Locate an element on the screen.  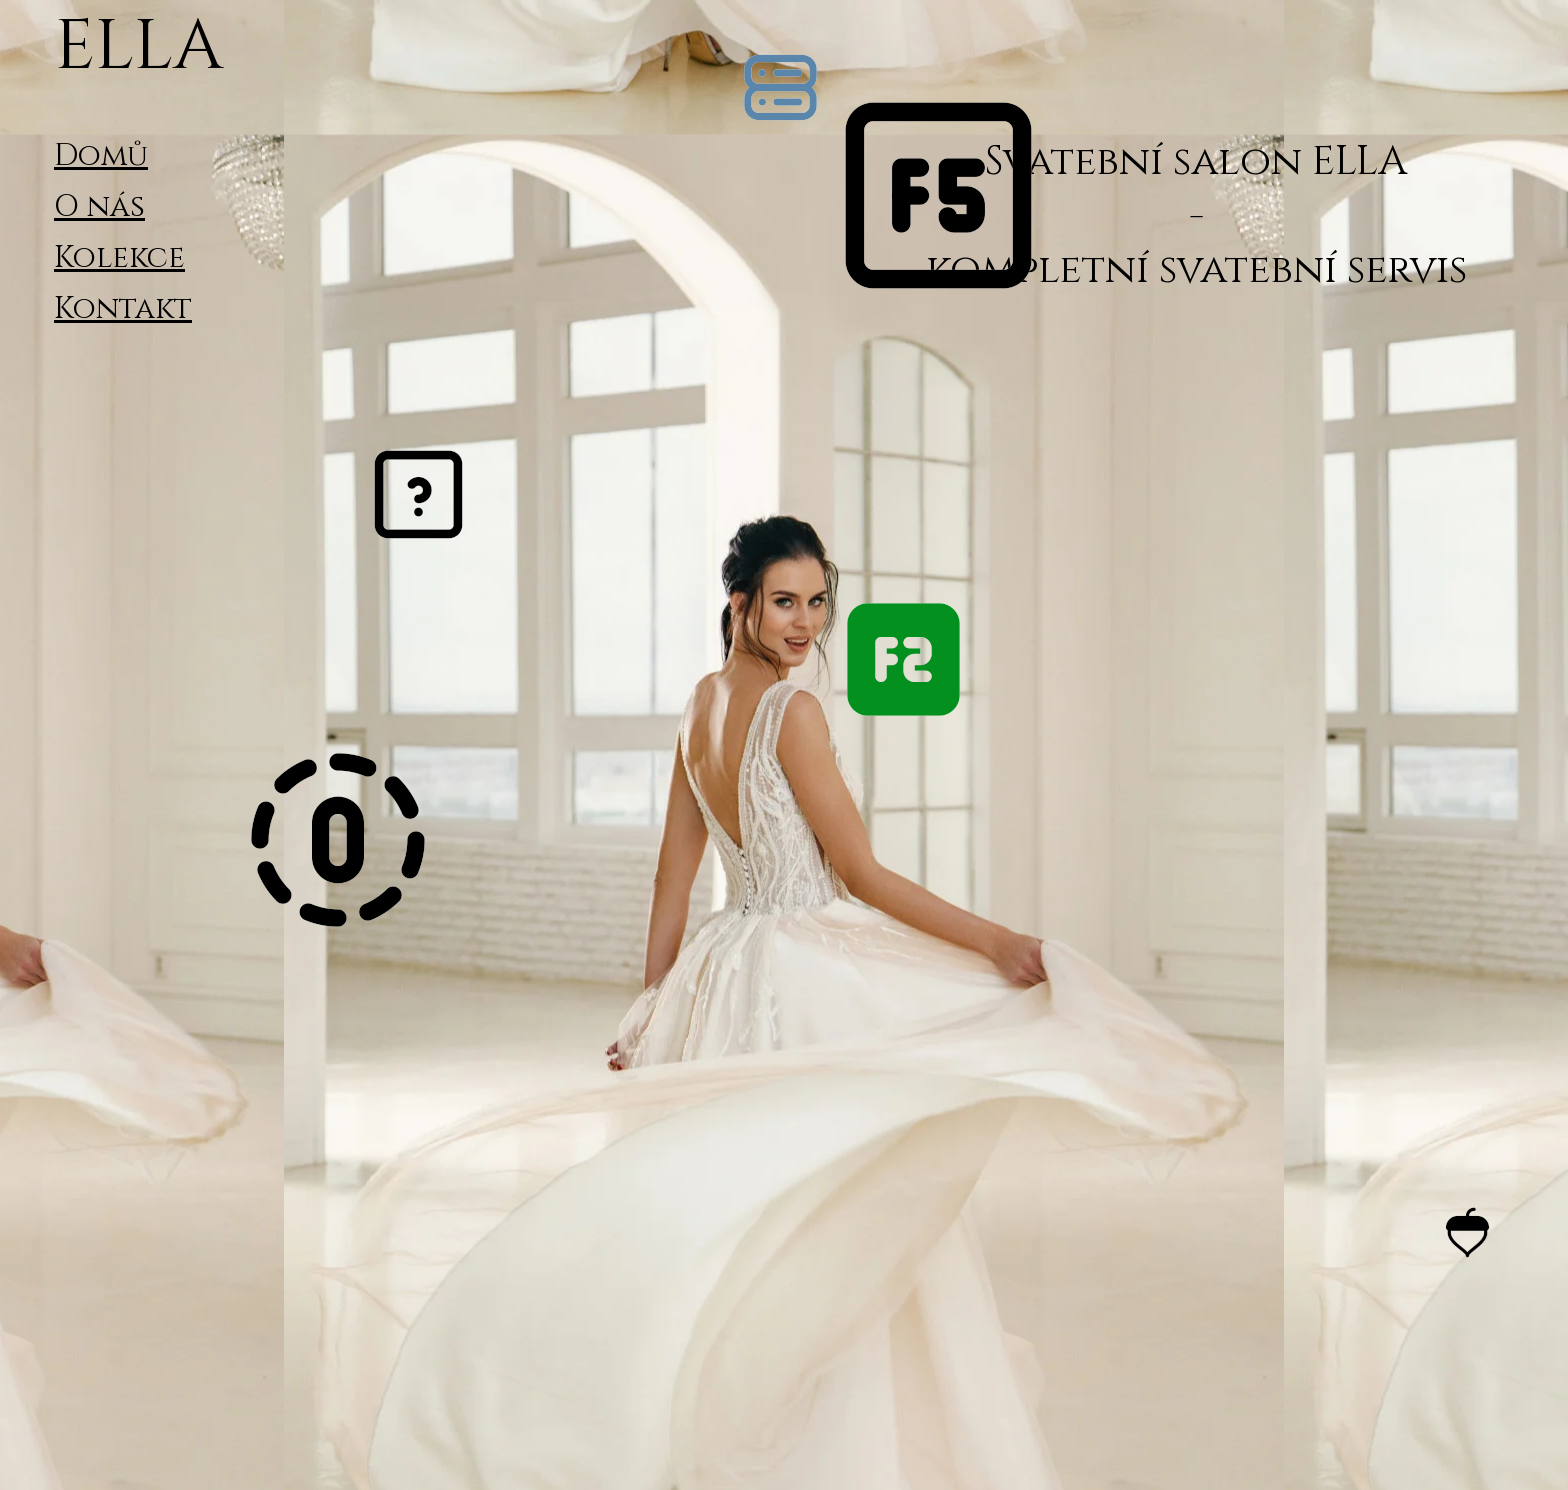
access nature or outdoor-related content is located at coordinates (1467, 1232).